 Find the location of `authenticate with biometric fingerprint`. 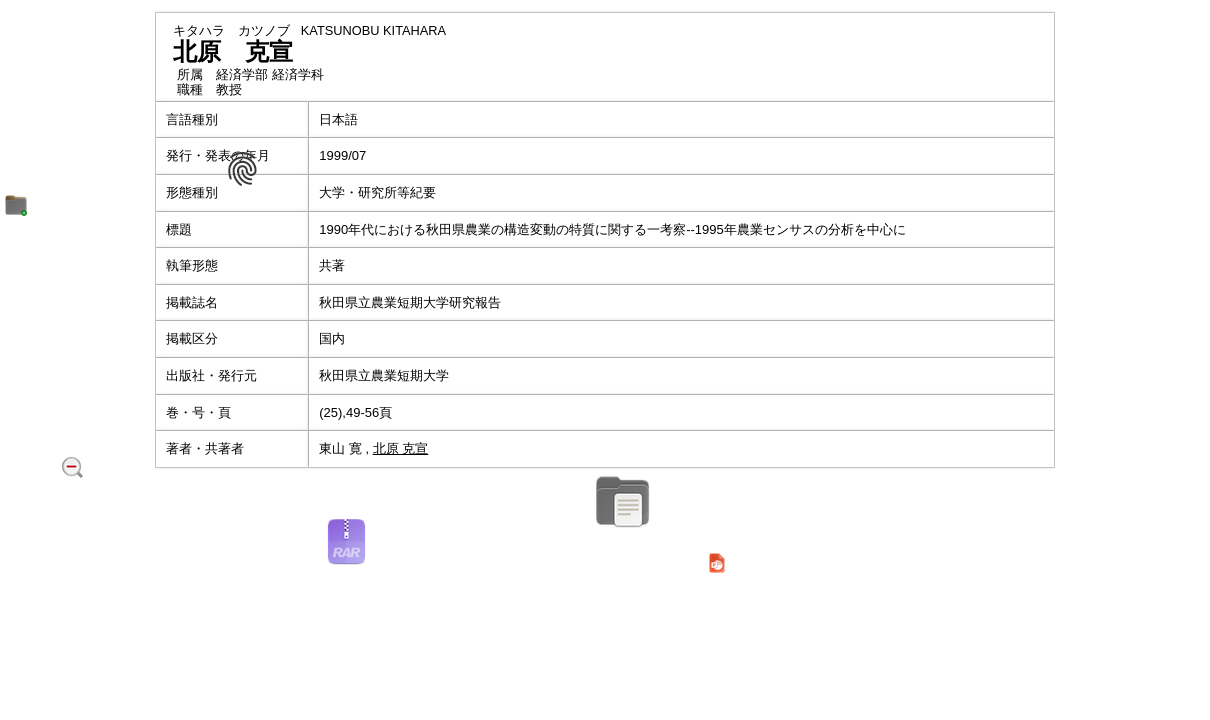

authenticate with biometric fingerprint is located at coordinates (243, 169).